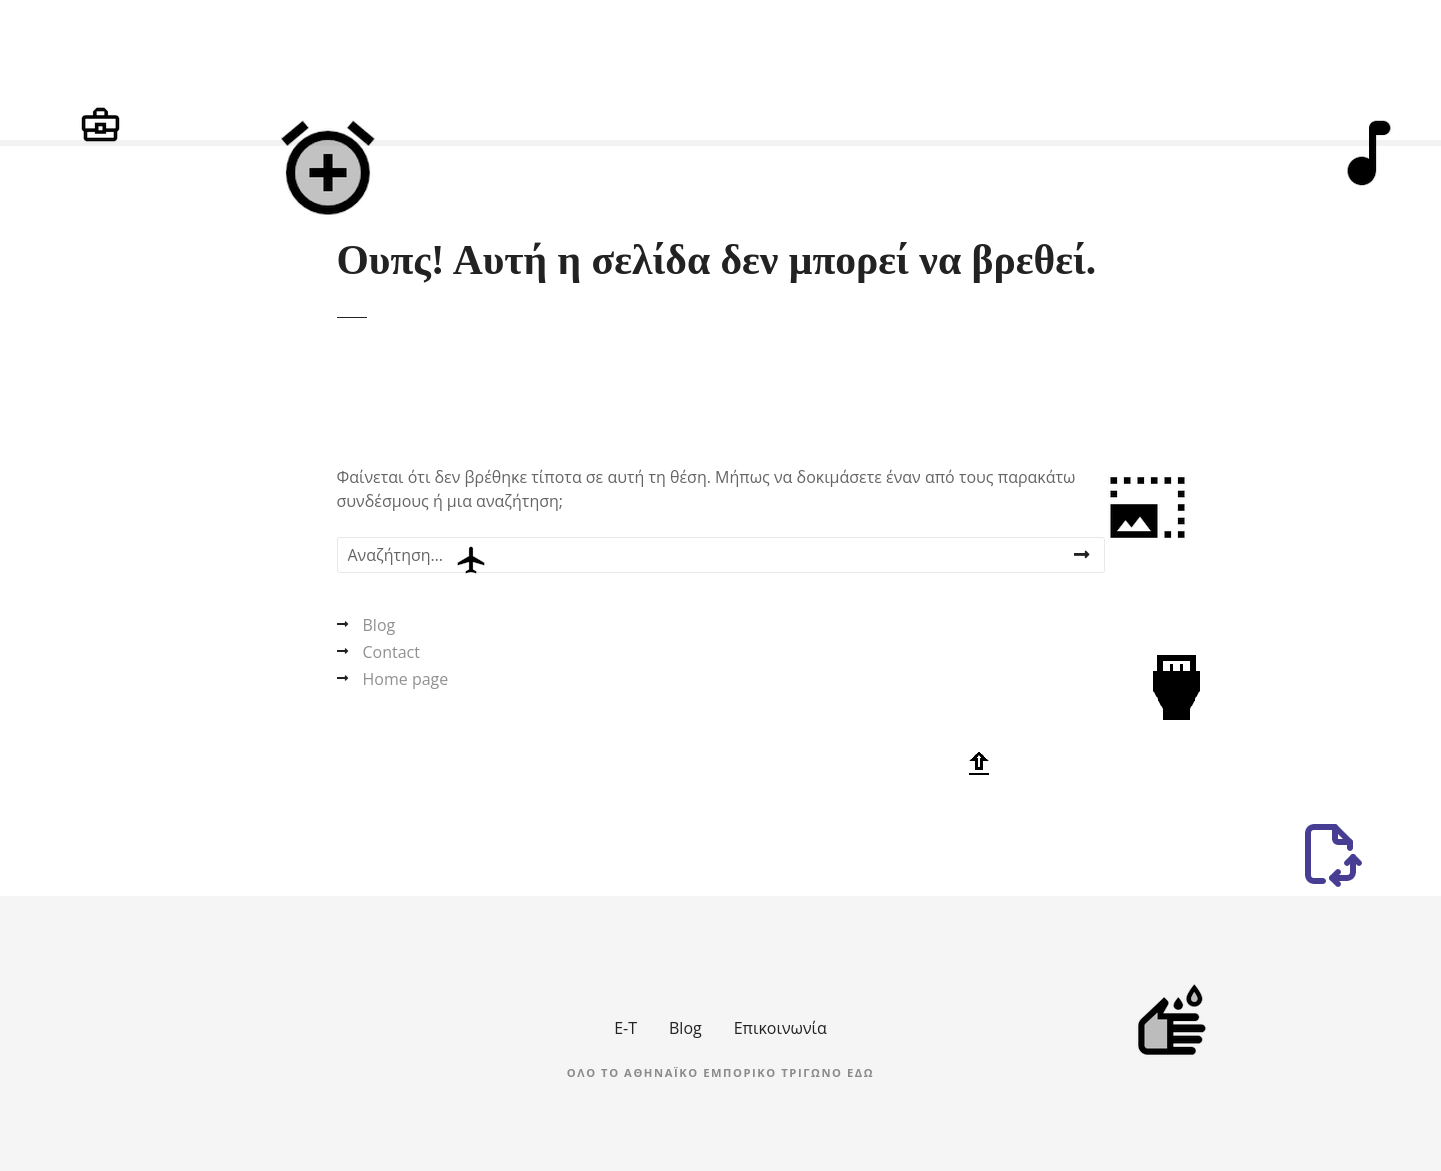 The width and height of the screenshot is (1441, 1171). I want to click on add a new alarm, so click(328, 168).